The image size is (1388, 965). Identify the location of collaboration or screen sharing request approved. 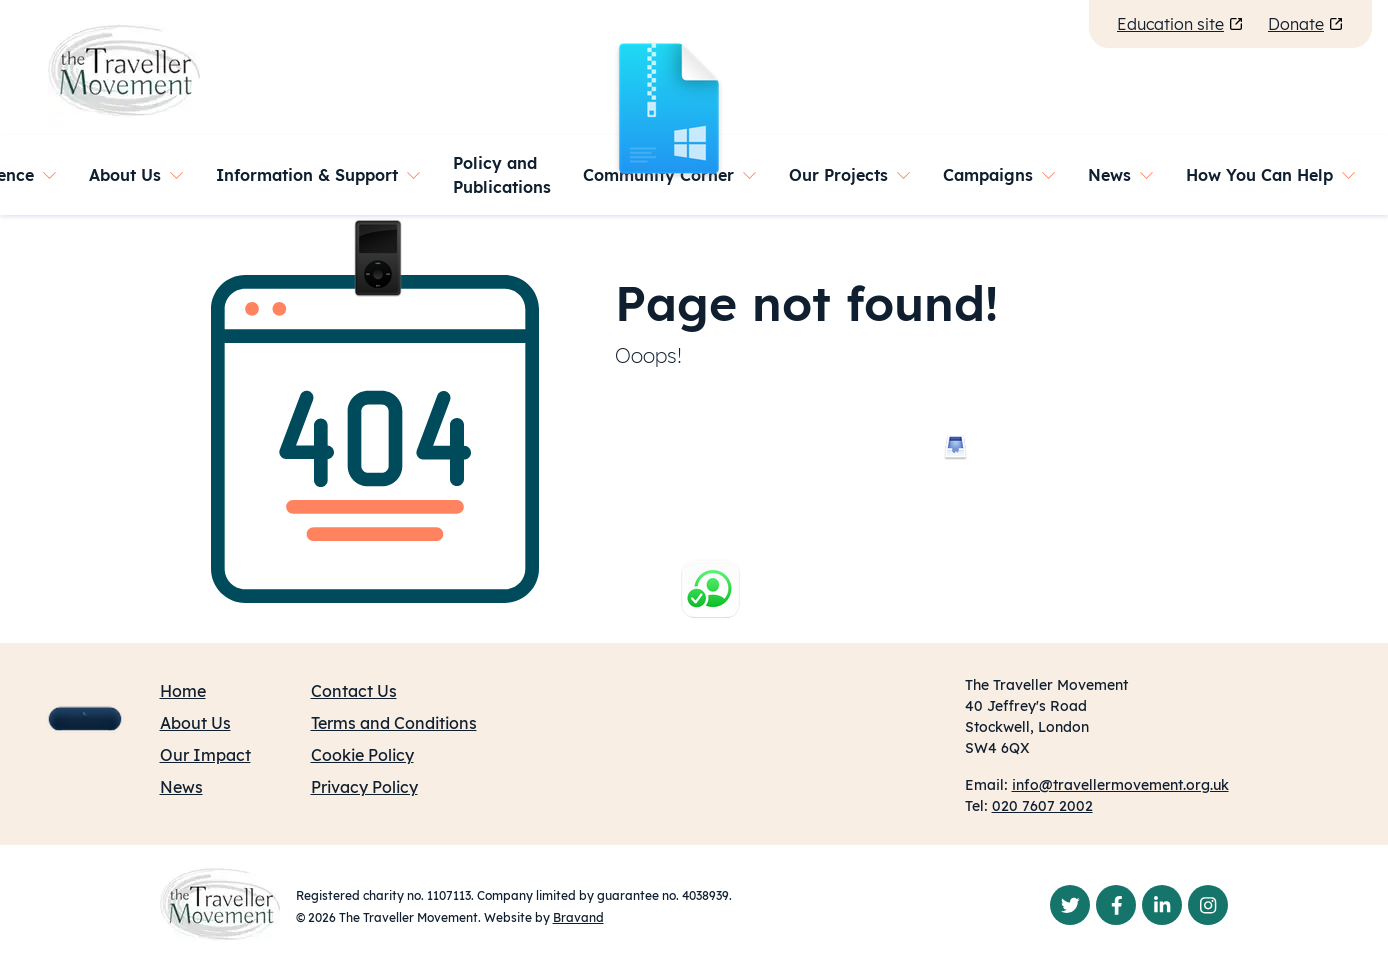
(710, 588).